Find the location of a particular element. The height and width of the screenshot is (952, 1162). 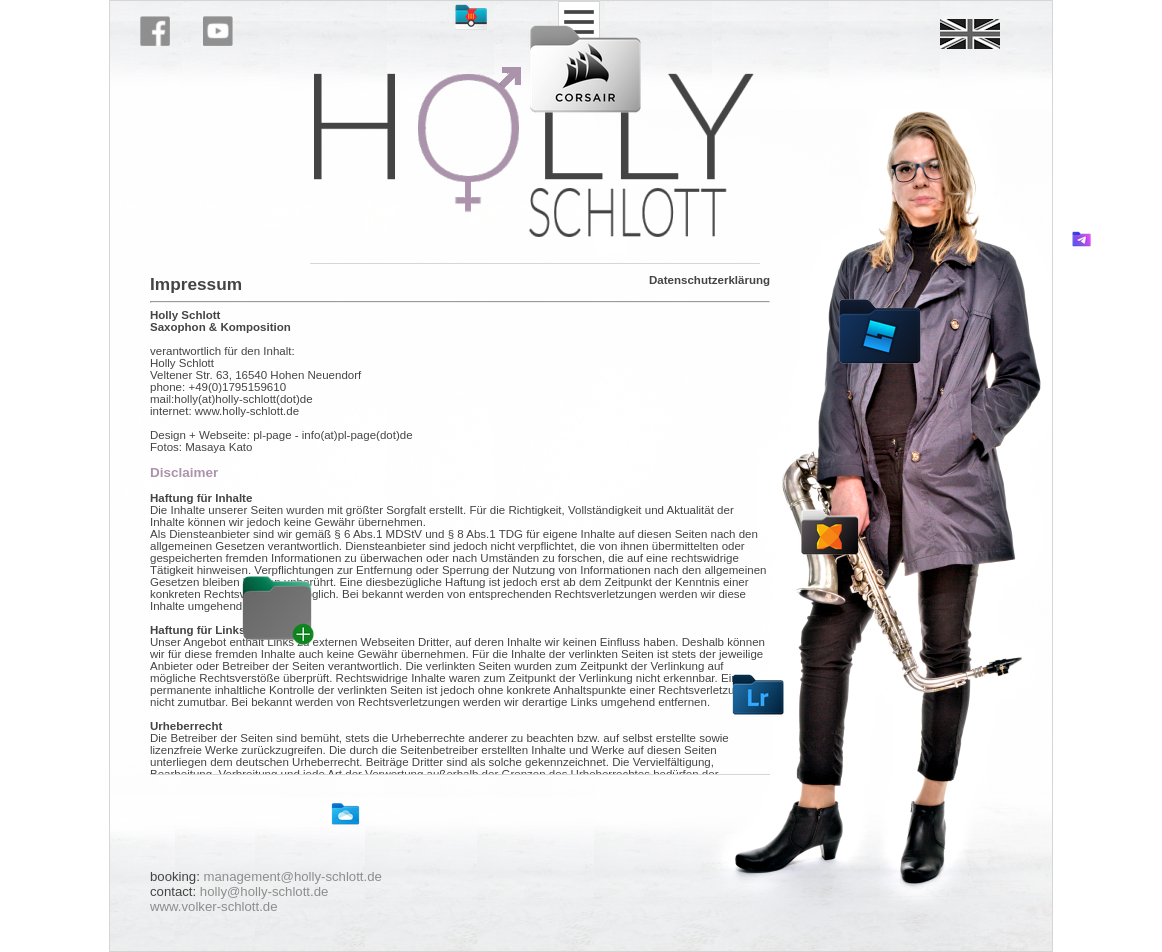

folder containing corsair software or drivers is located at coordinates (585, 72).